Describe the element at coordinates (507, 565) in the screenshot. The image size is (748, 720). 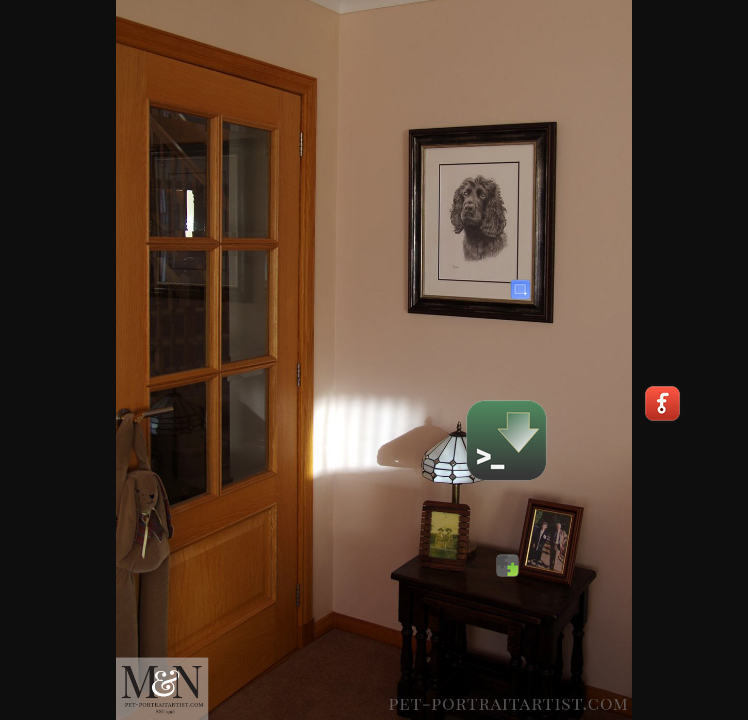
I see `open gnome shell extensions manager` at that location.